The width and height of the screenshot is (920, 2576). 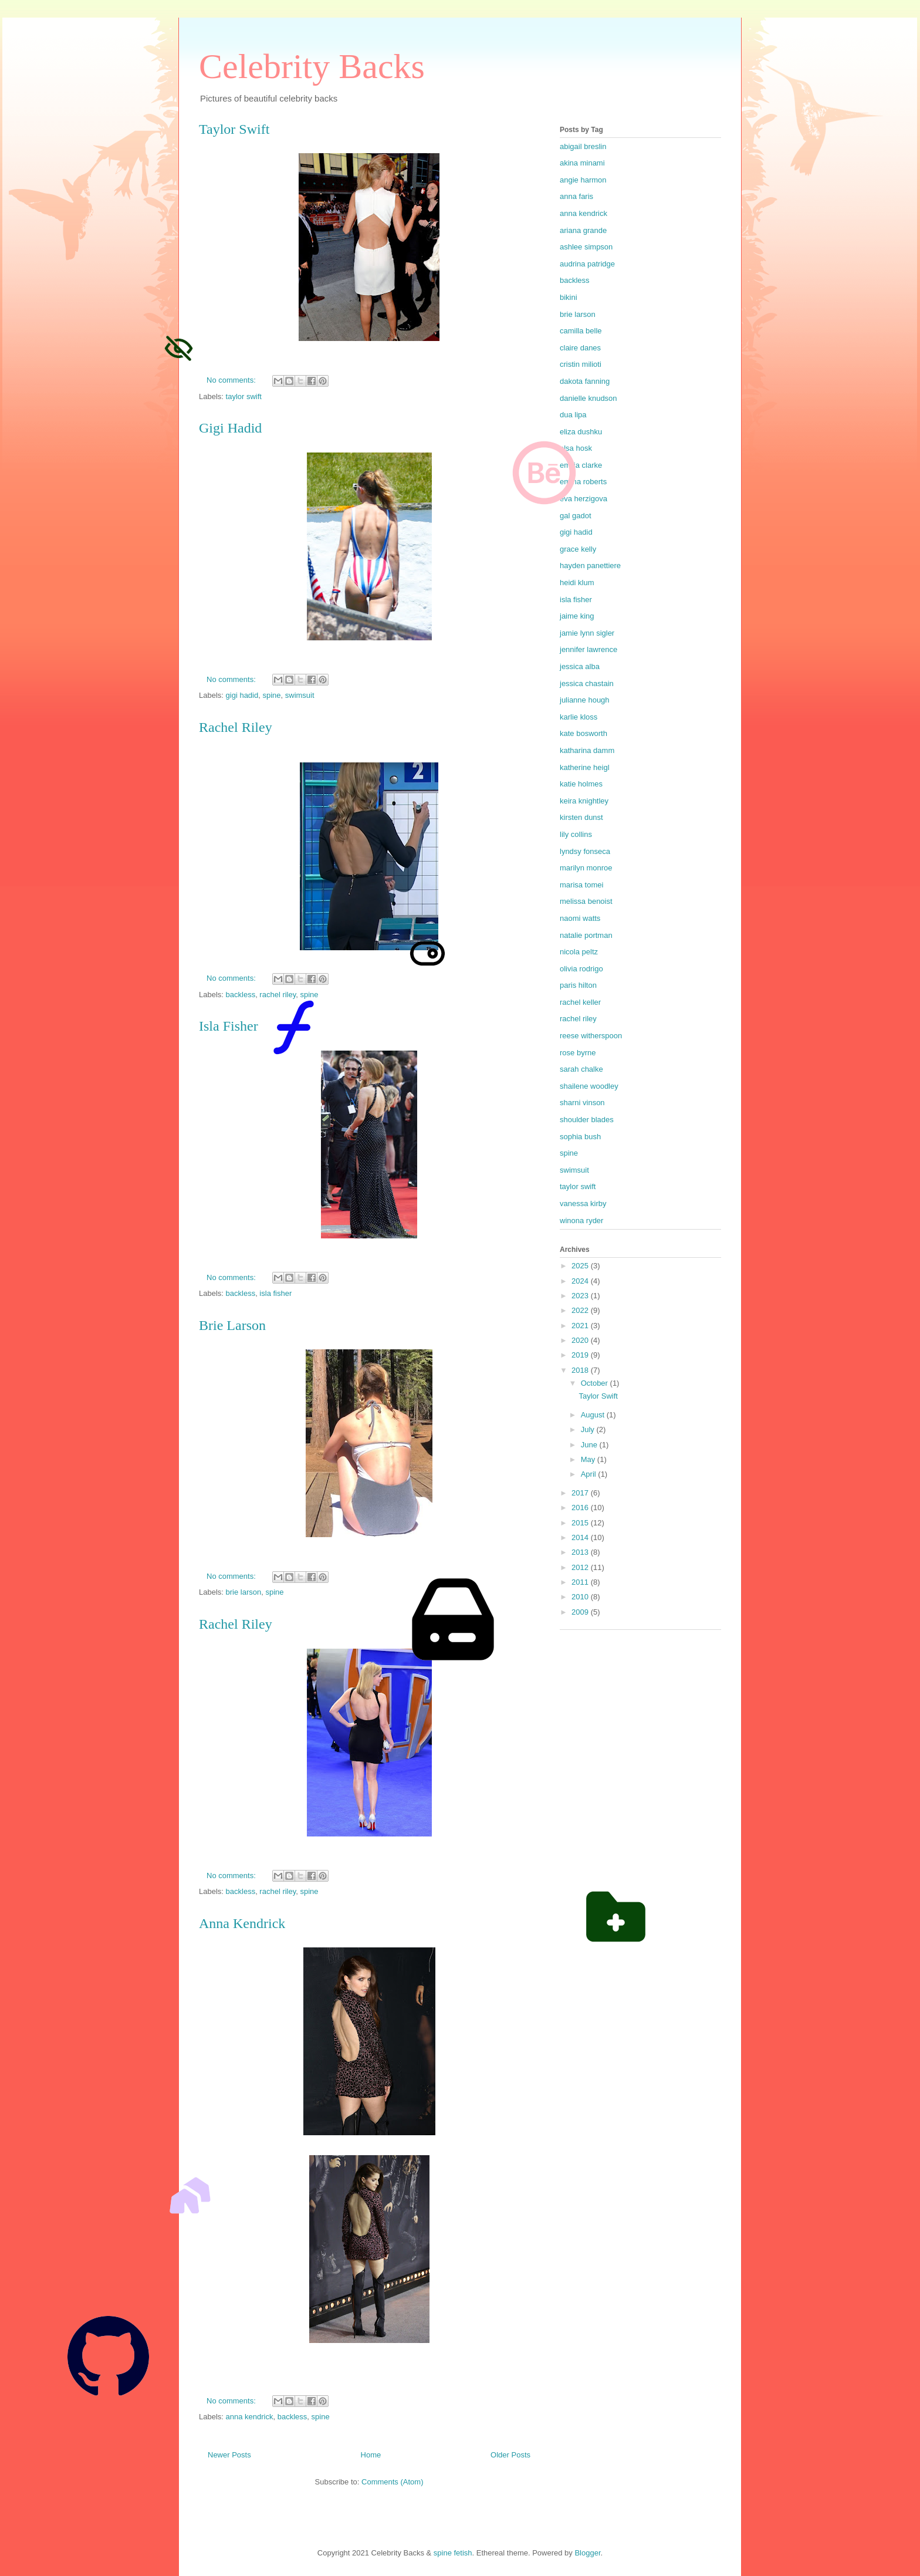 What do you see at coordinates (544, 472) in the screenshot?
I see `visit Behance profile` at bounding box center [544, 472].